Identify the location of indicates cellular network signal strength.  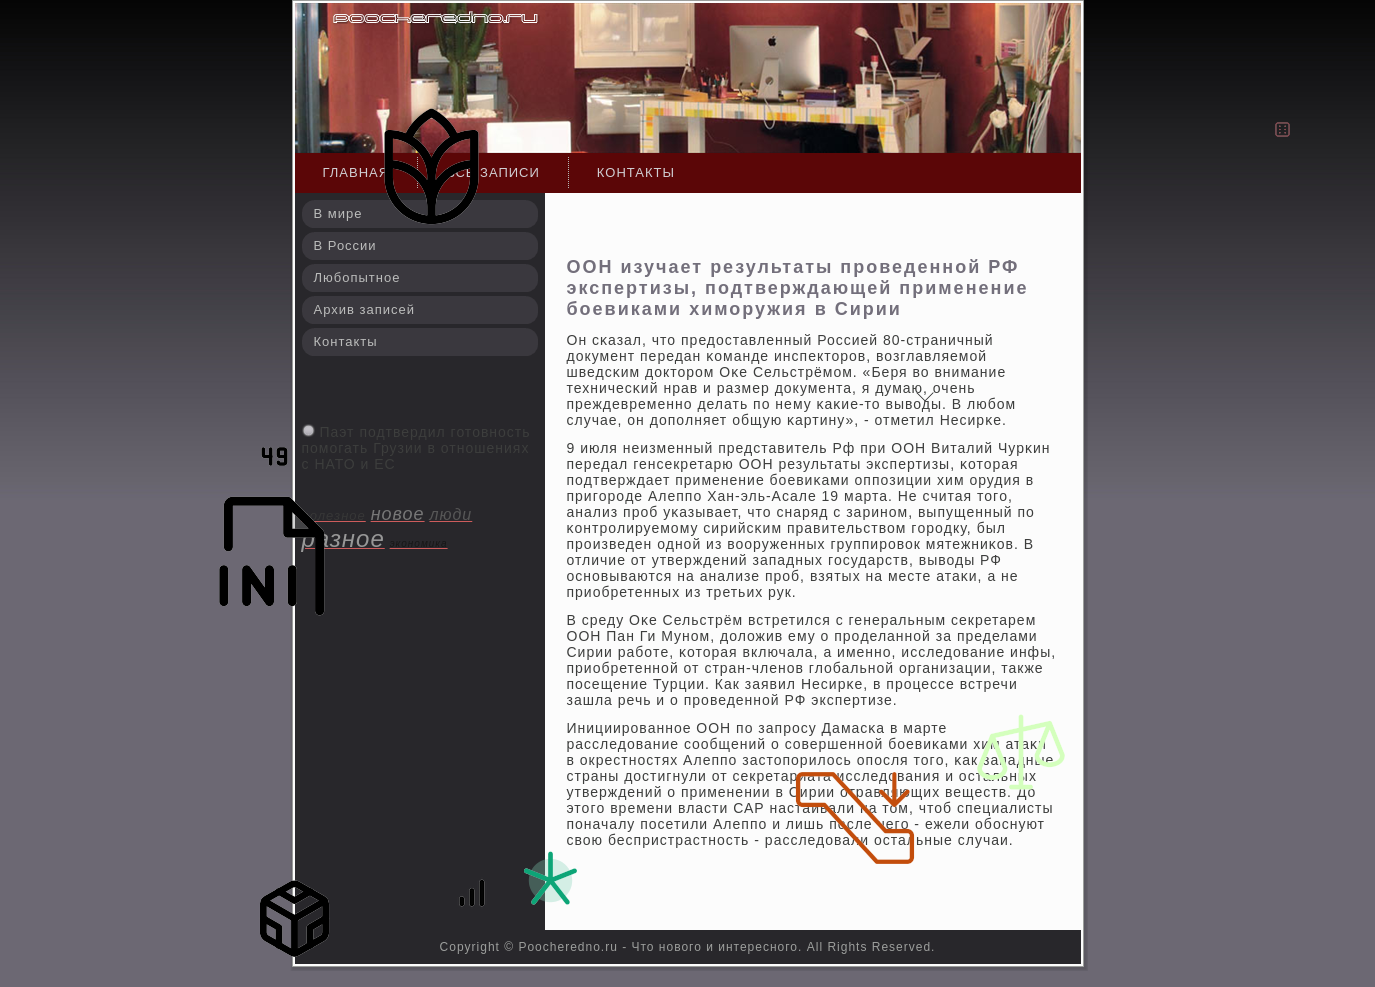
(471, 893).